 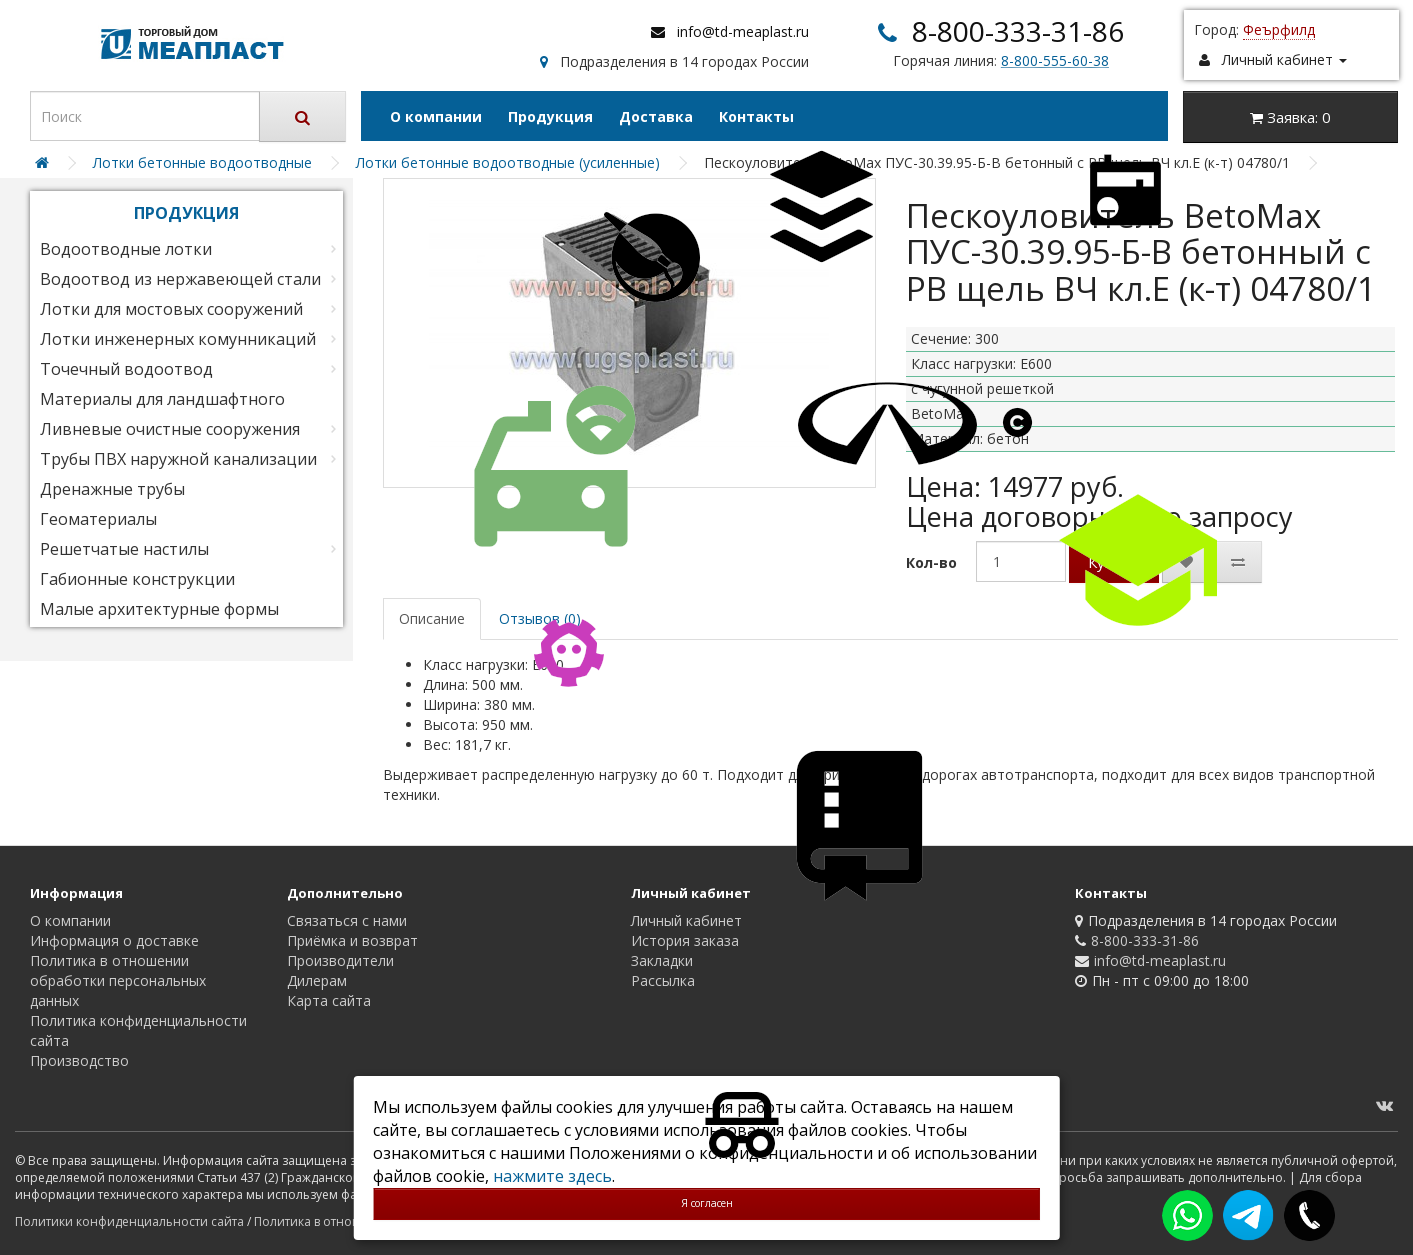 I want to click on listen to radio or audio broadcasts, so click(x=1125, y=193).